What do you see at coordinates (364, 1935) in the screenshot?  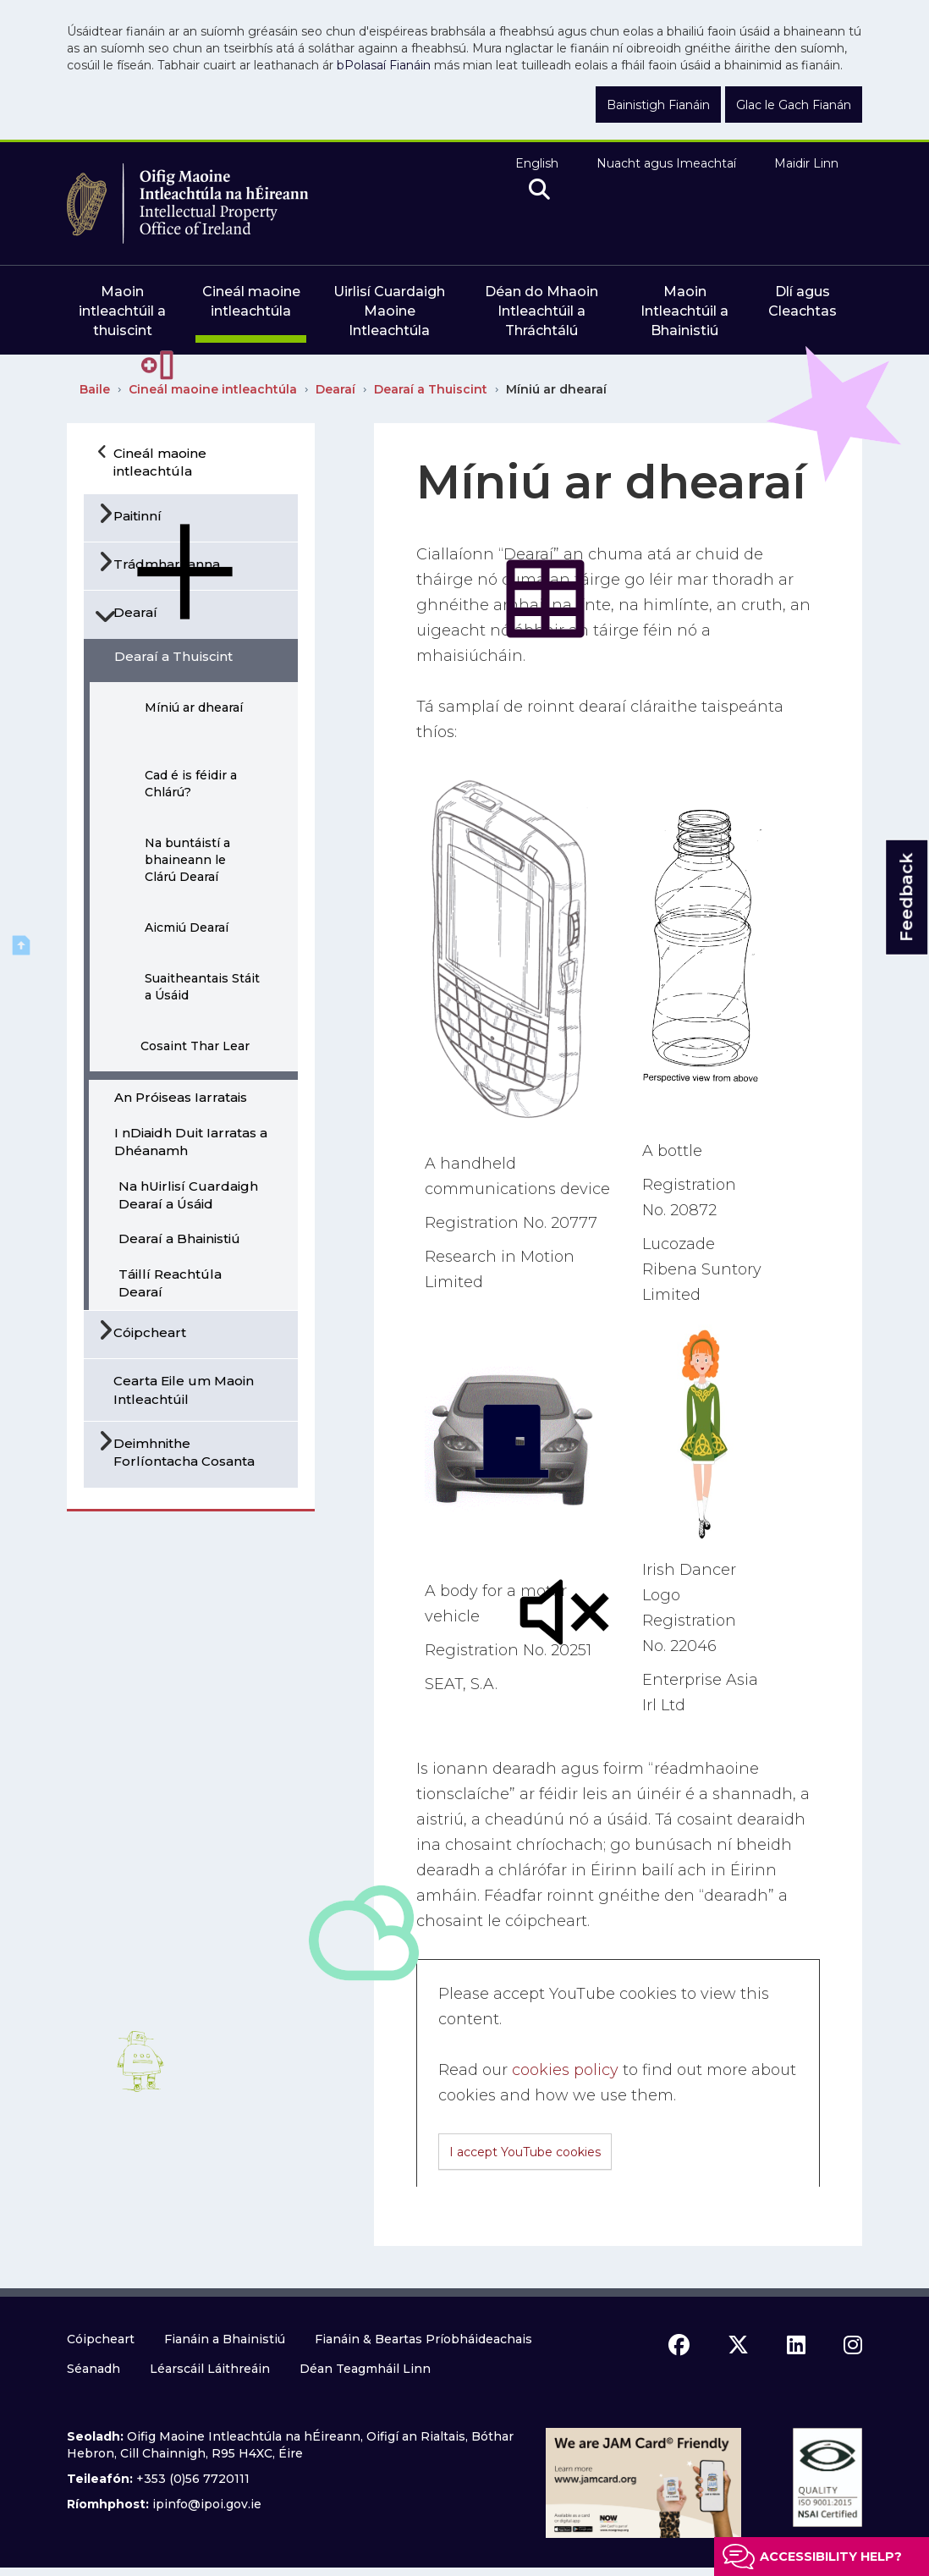 I see `indicates partly cloudy weather conditions` at bounding box center [364, 1935].